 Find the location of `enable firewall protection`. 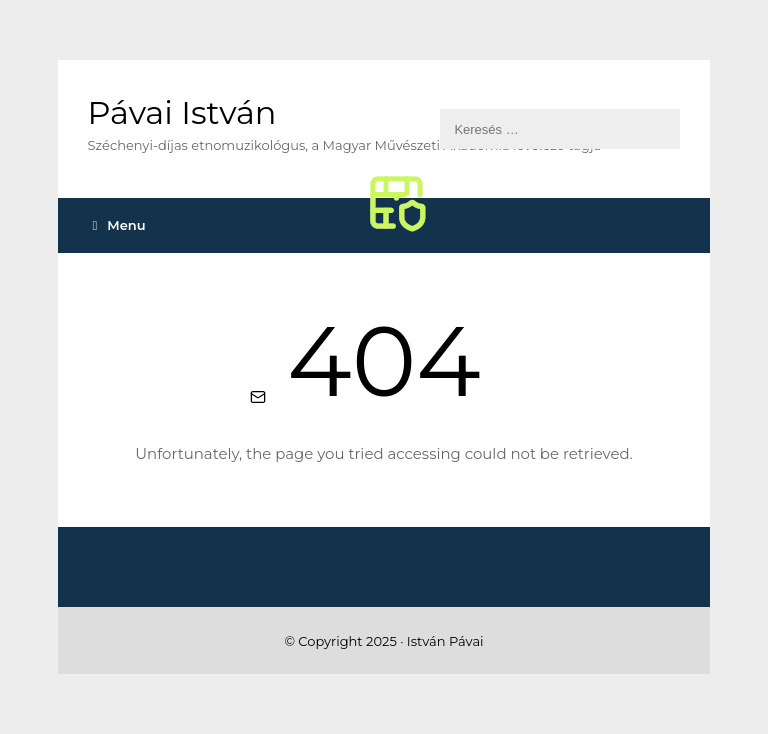

enable firewall protection is located at coordinates (396, 202).